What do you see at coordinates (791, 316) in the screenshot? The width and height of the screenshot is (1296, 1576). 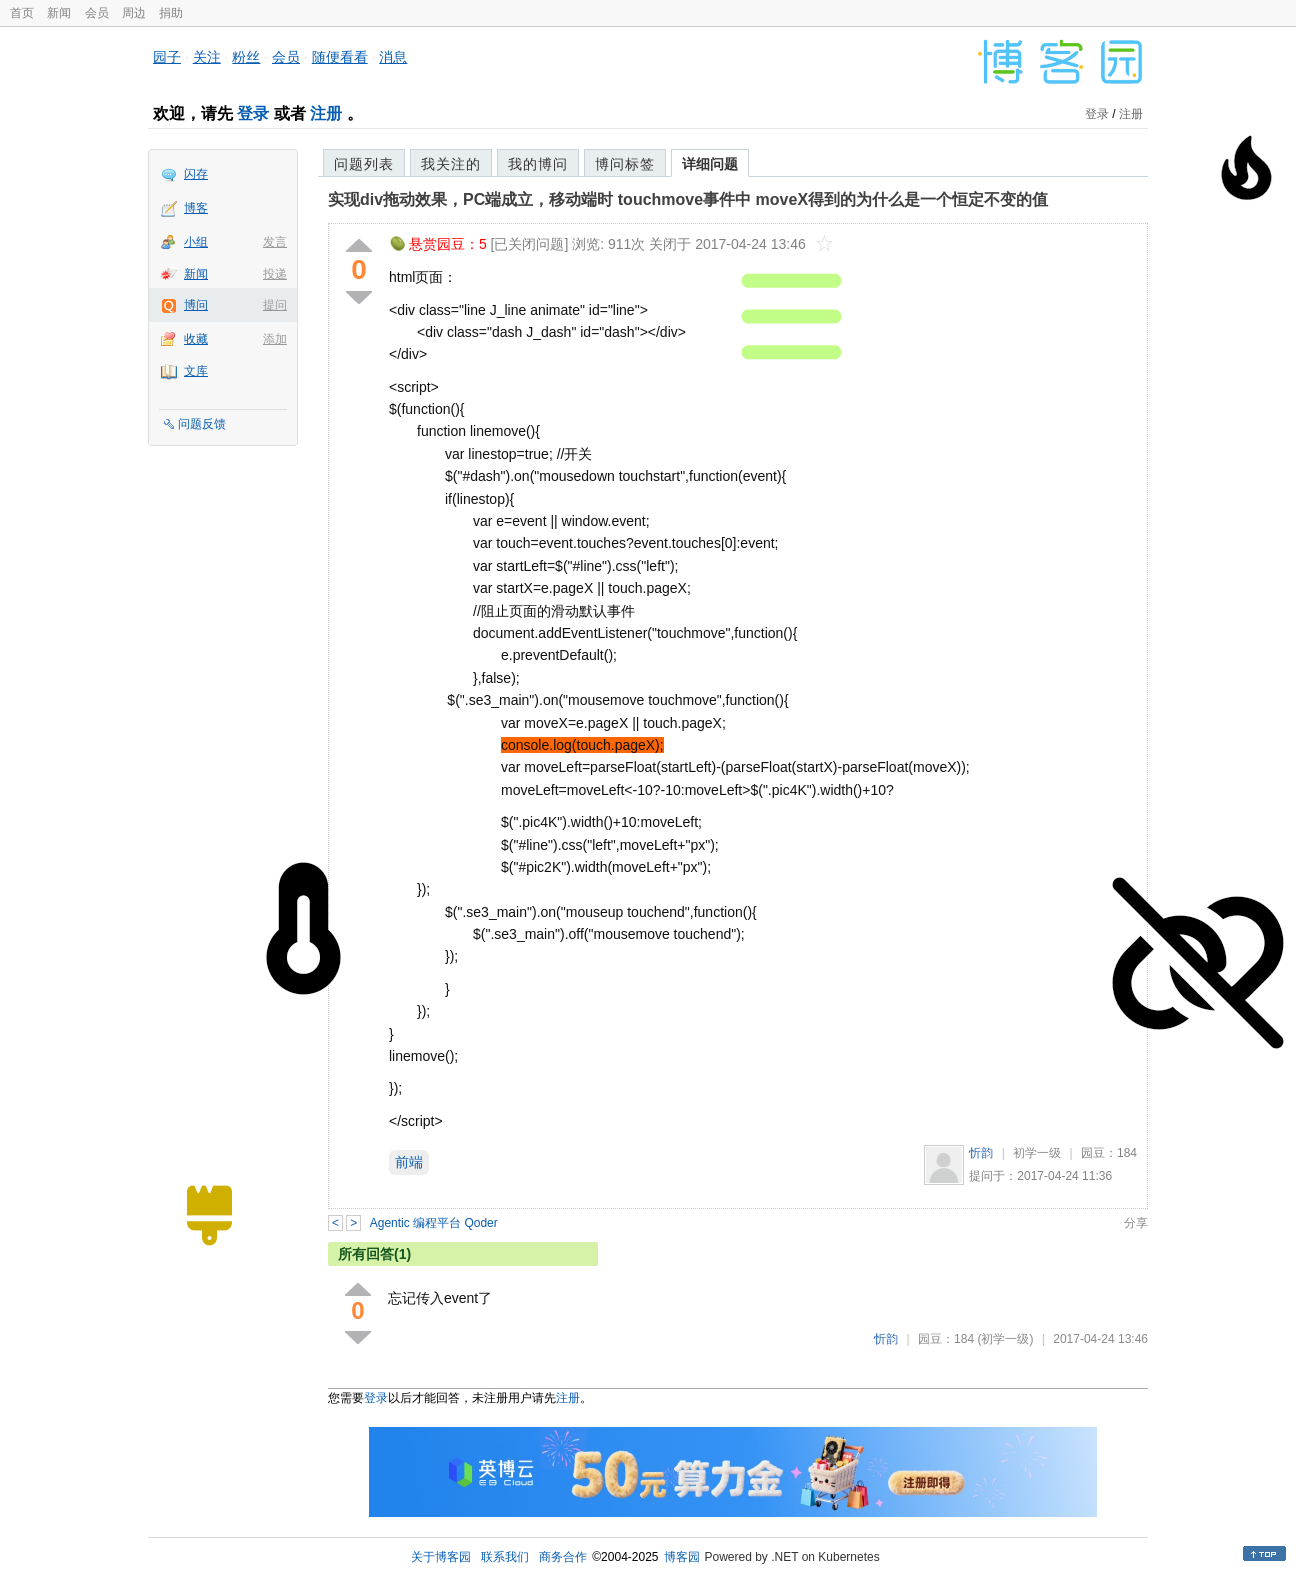 I see `open navigation menu` at bounding box center [791, 316].